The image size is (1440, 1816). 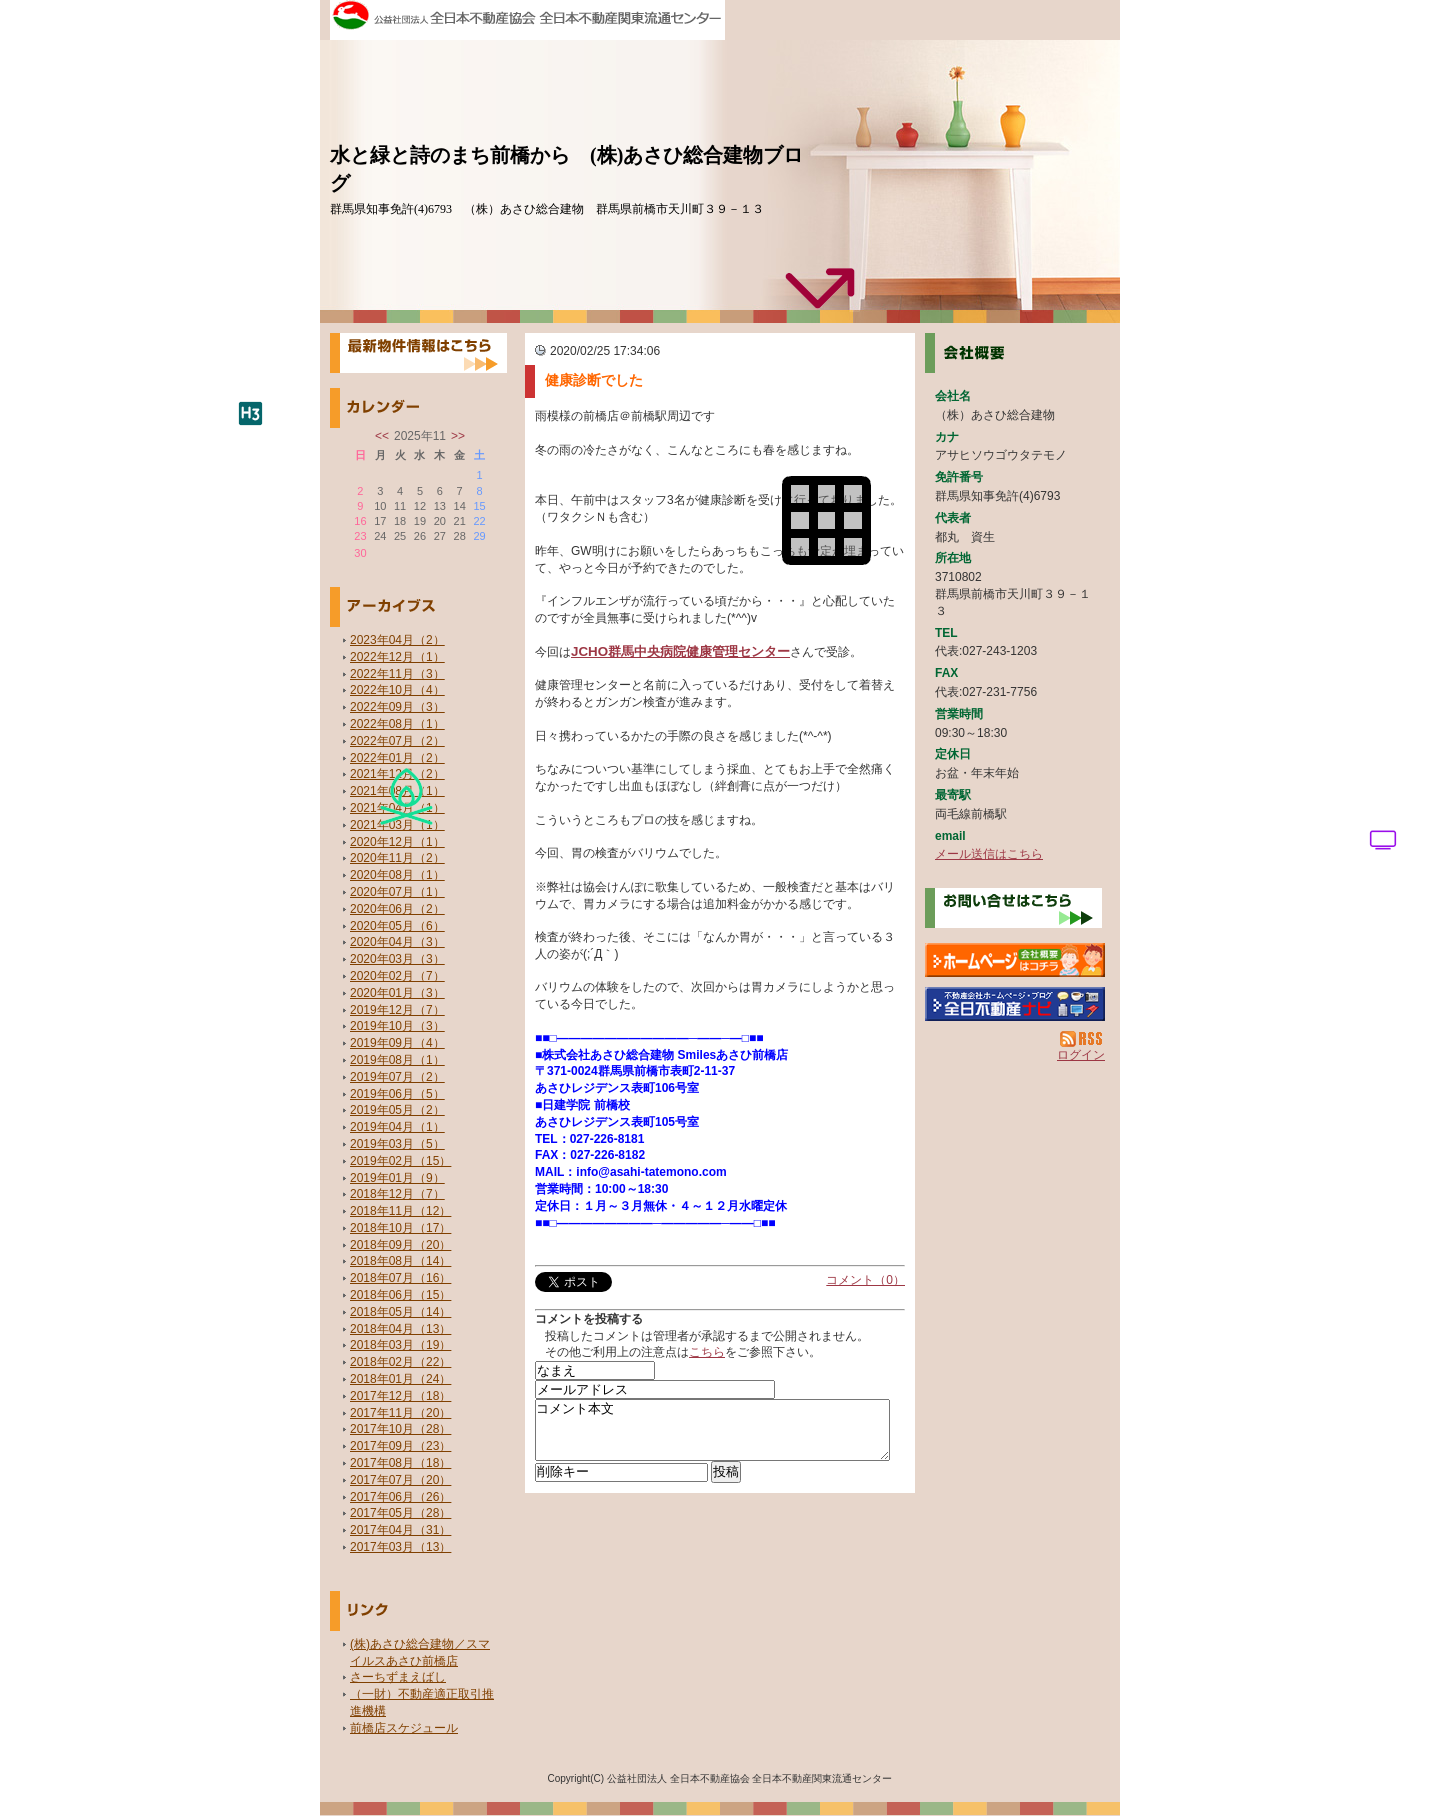 I want to click on access outdoor or camping-related features, so click(x=406, y=796).